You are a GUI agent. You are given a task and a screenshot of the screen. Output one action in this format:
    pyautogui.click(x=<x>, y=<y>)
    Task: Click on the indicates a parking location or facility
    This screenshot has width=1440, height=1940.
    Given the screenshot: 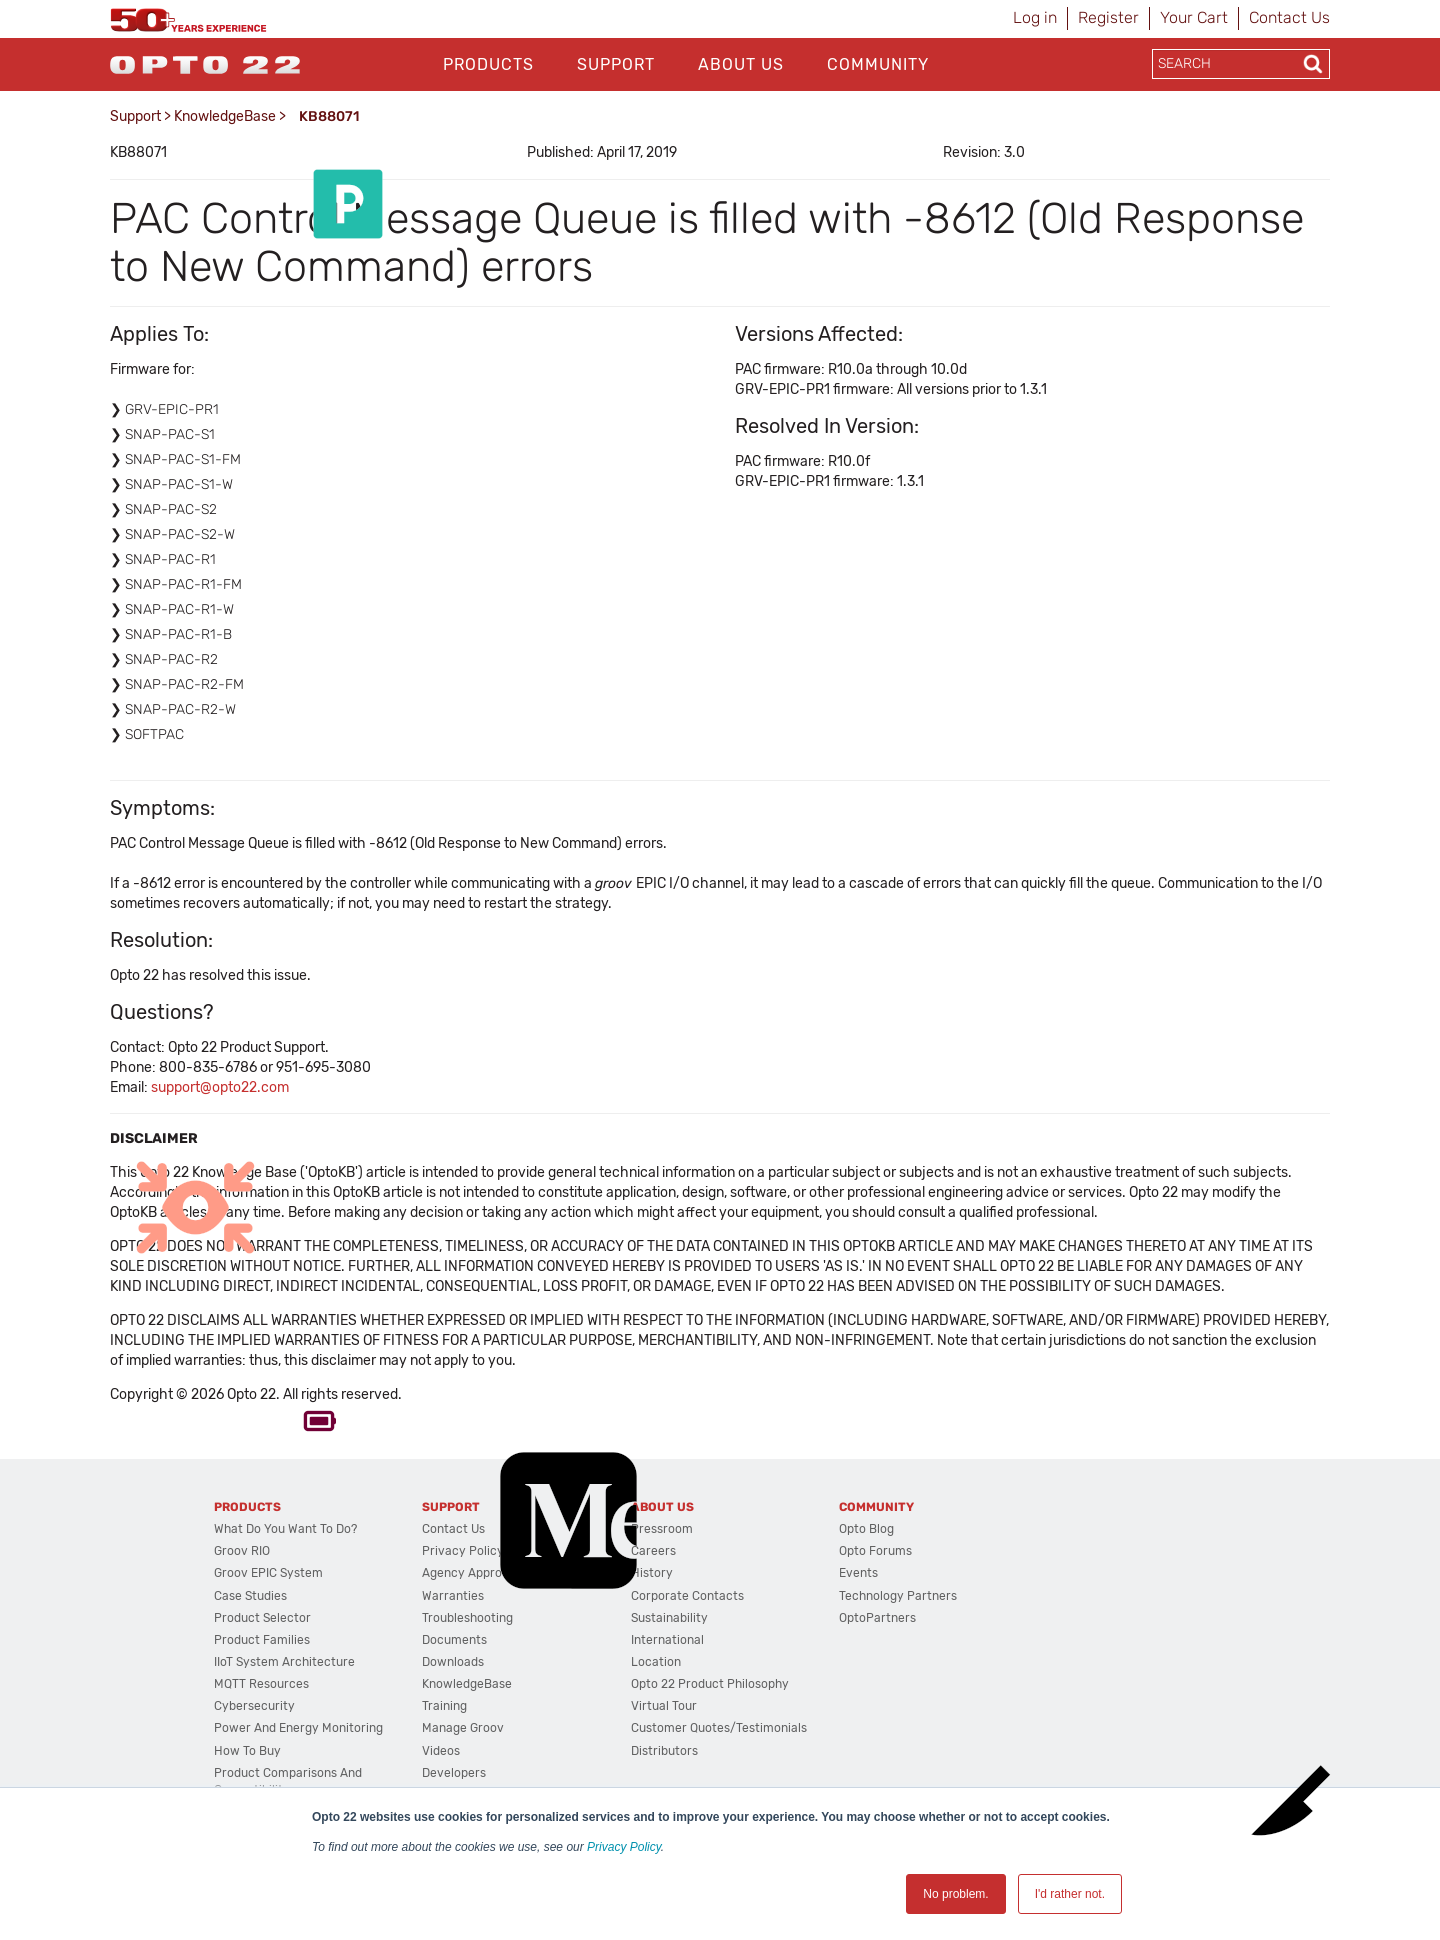 What is the action you would take?
    pyautogui.click(x=348, y=204)
    